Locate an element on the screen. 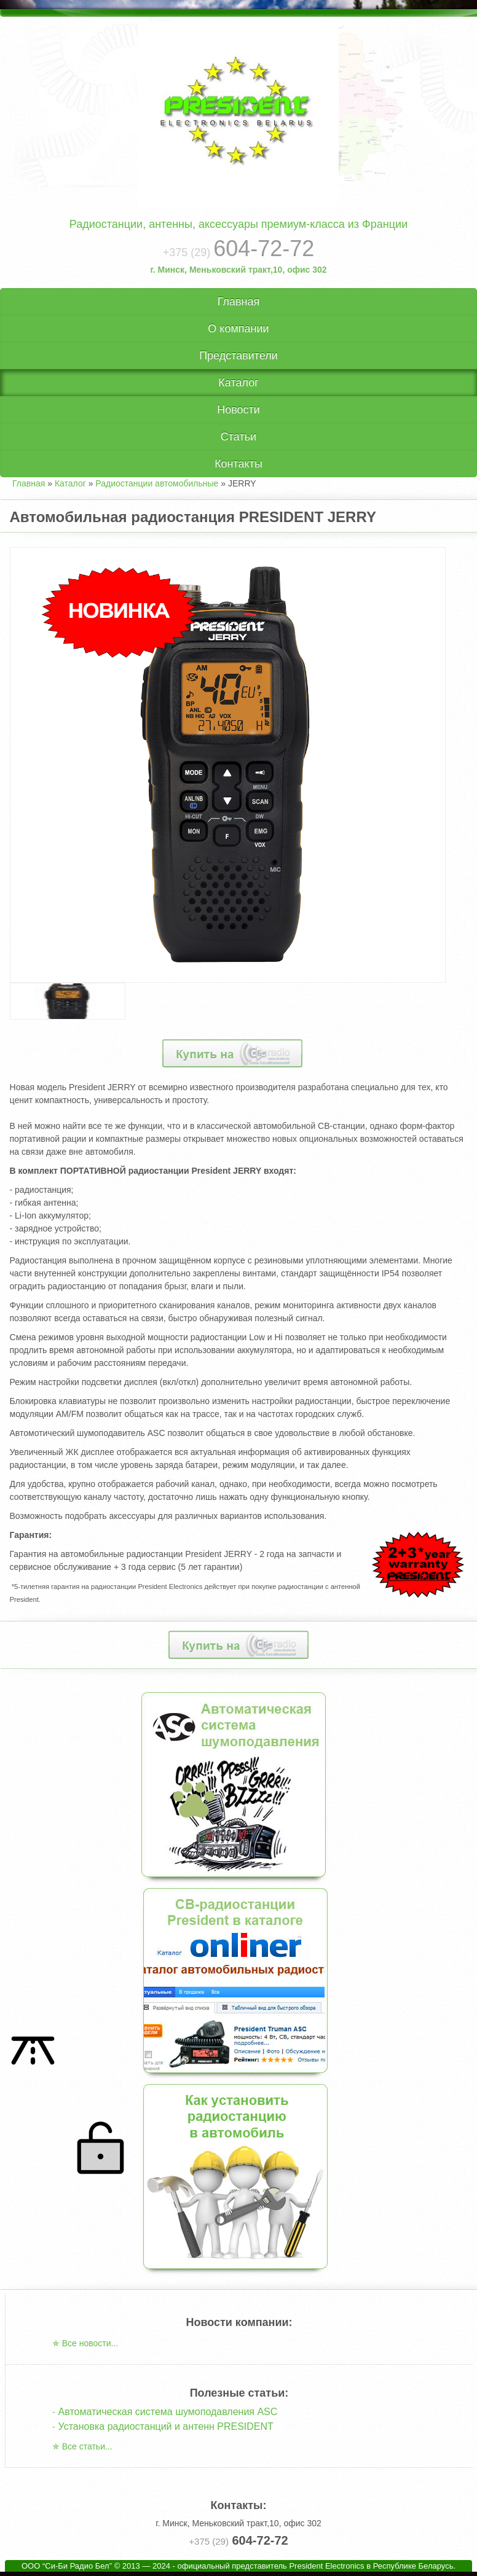 The image size is (477, 2576). view upcoming route or journey is located at coordinates (33, 2050).